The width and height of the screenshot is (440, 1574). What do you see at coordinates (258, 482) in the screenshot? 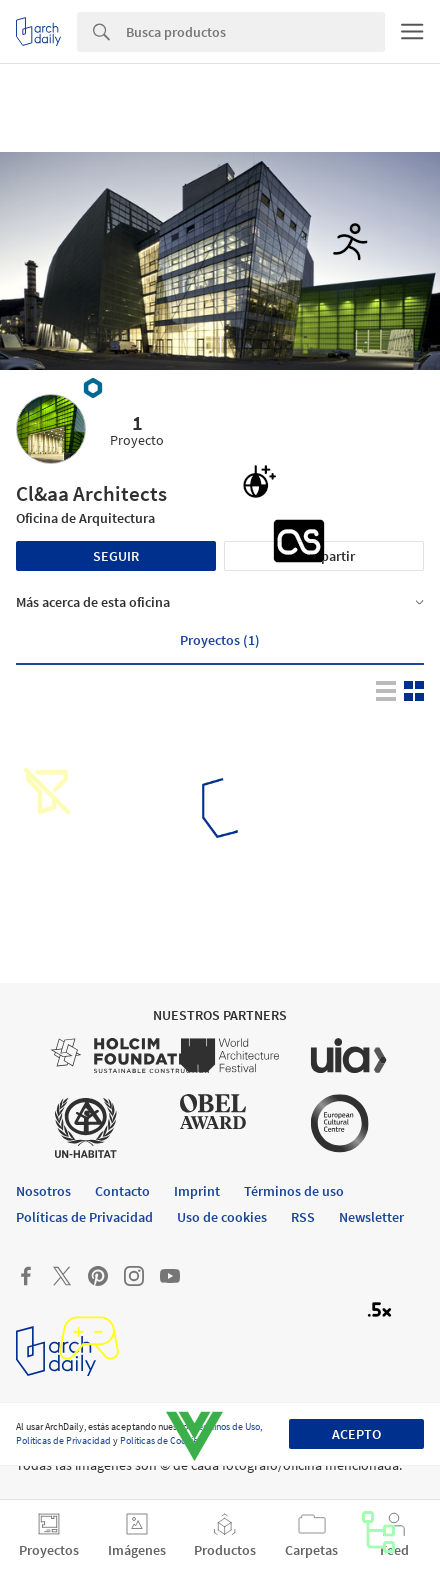
I see `access party or event mode` at bounding box center [258, 482].